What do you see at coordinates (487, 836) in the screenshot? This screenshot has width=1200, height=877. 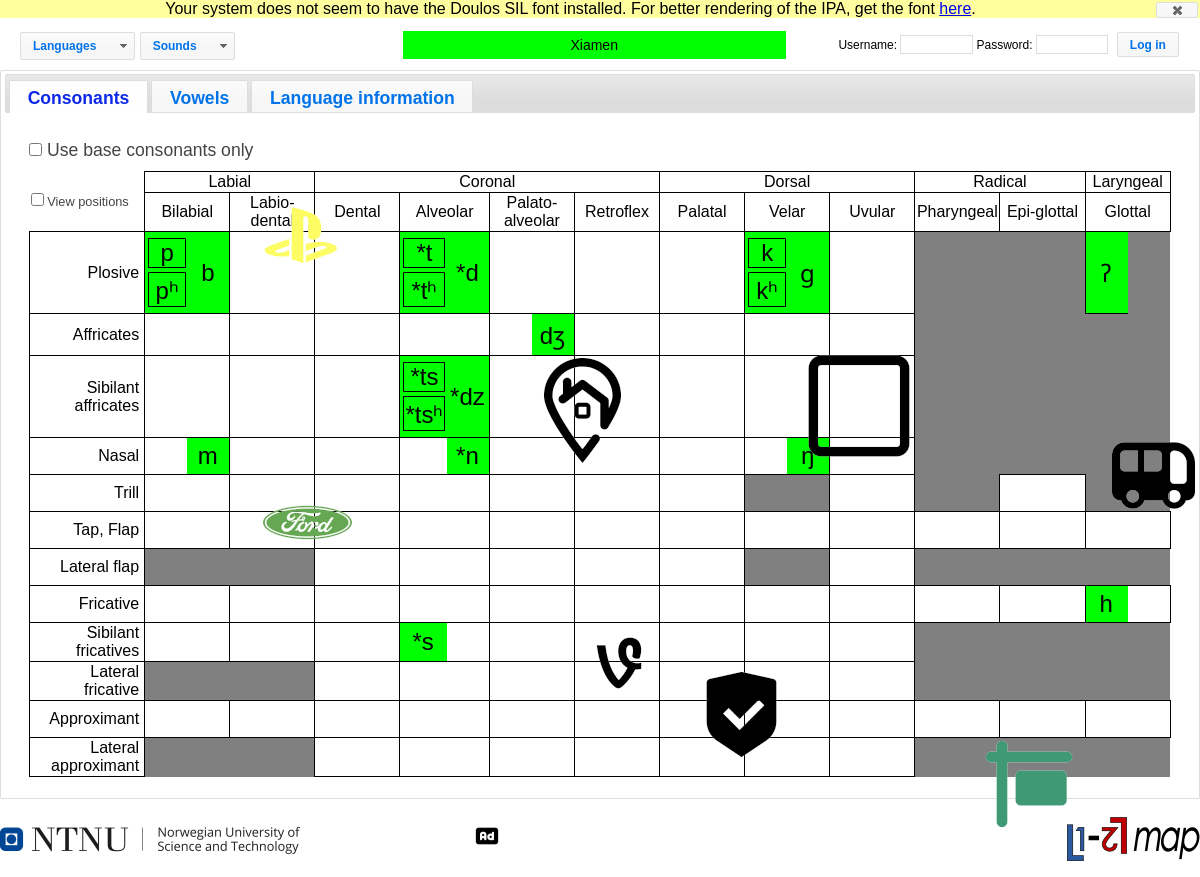 I see `indicates sponsored or advertisement content` at bounding box center [487, 836].